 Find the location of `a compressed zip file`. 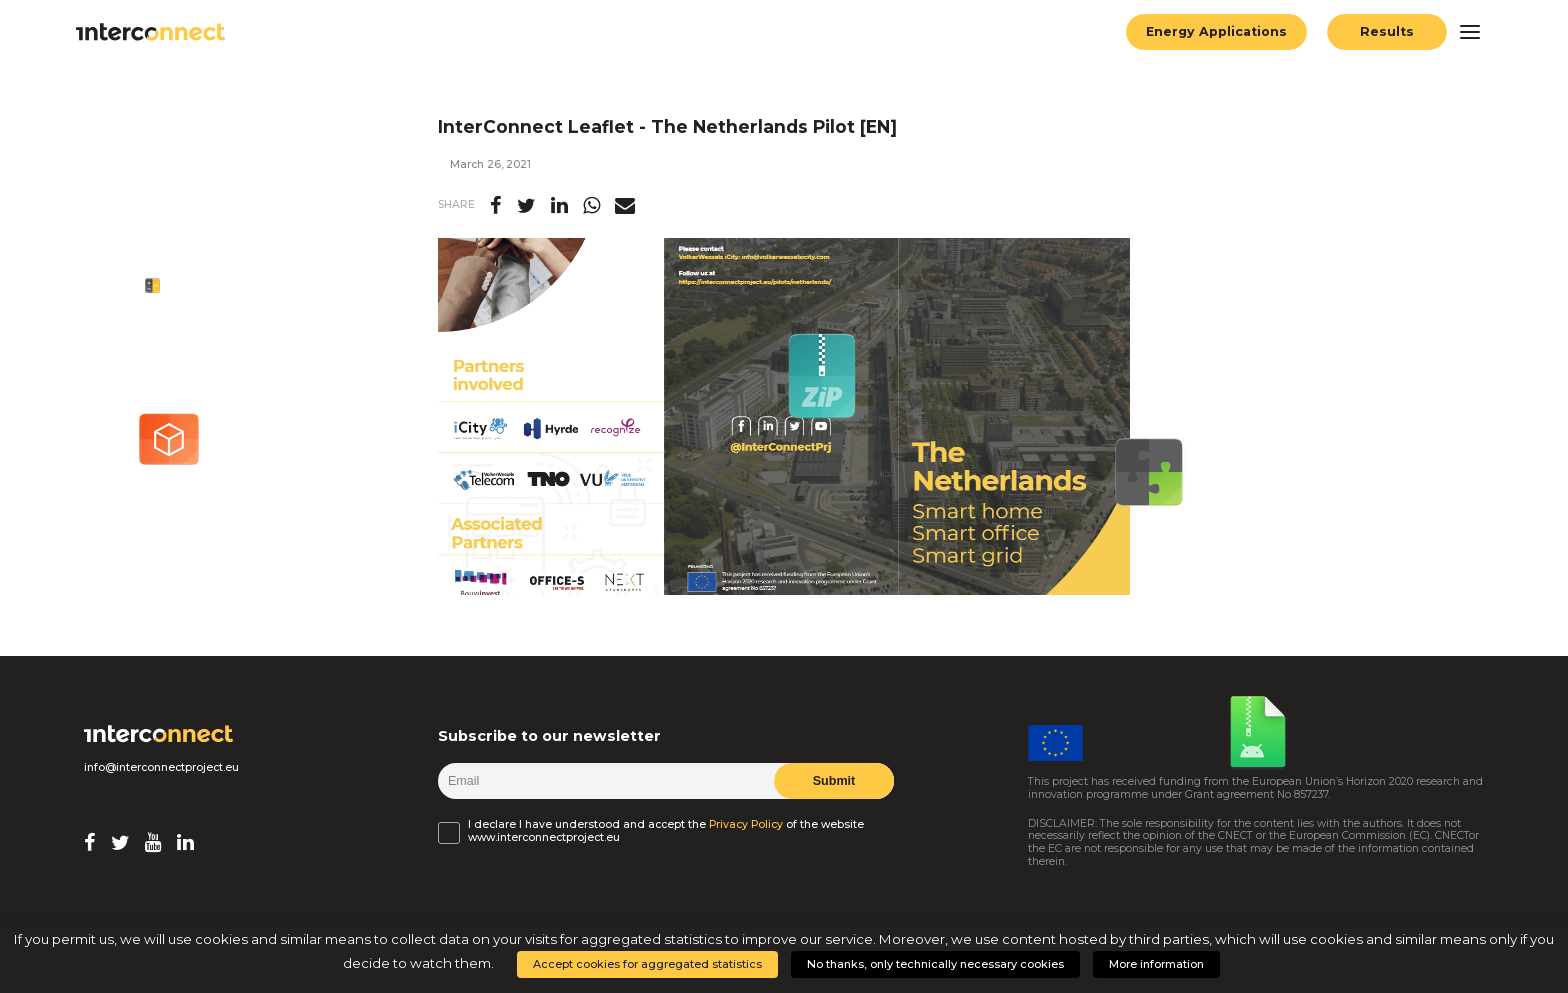

a compressed zip file is located at coordinates (822, 376).